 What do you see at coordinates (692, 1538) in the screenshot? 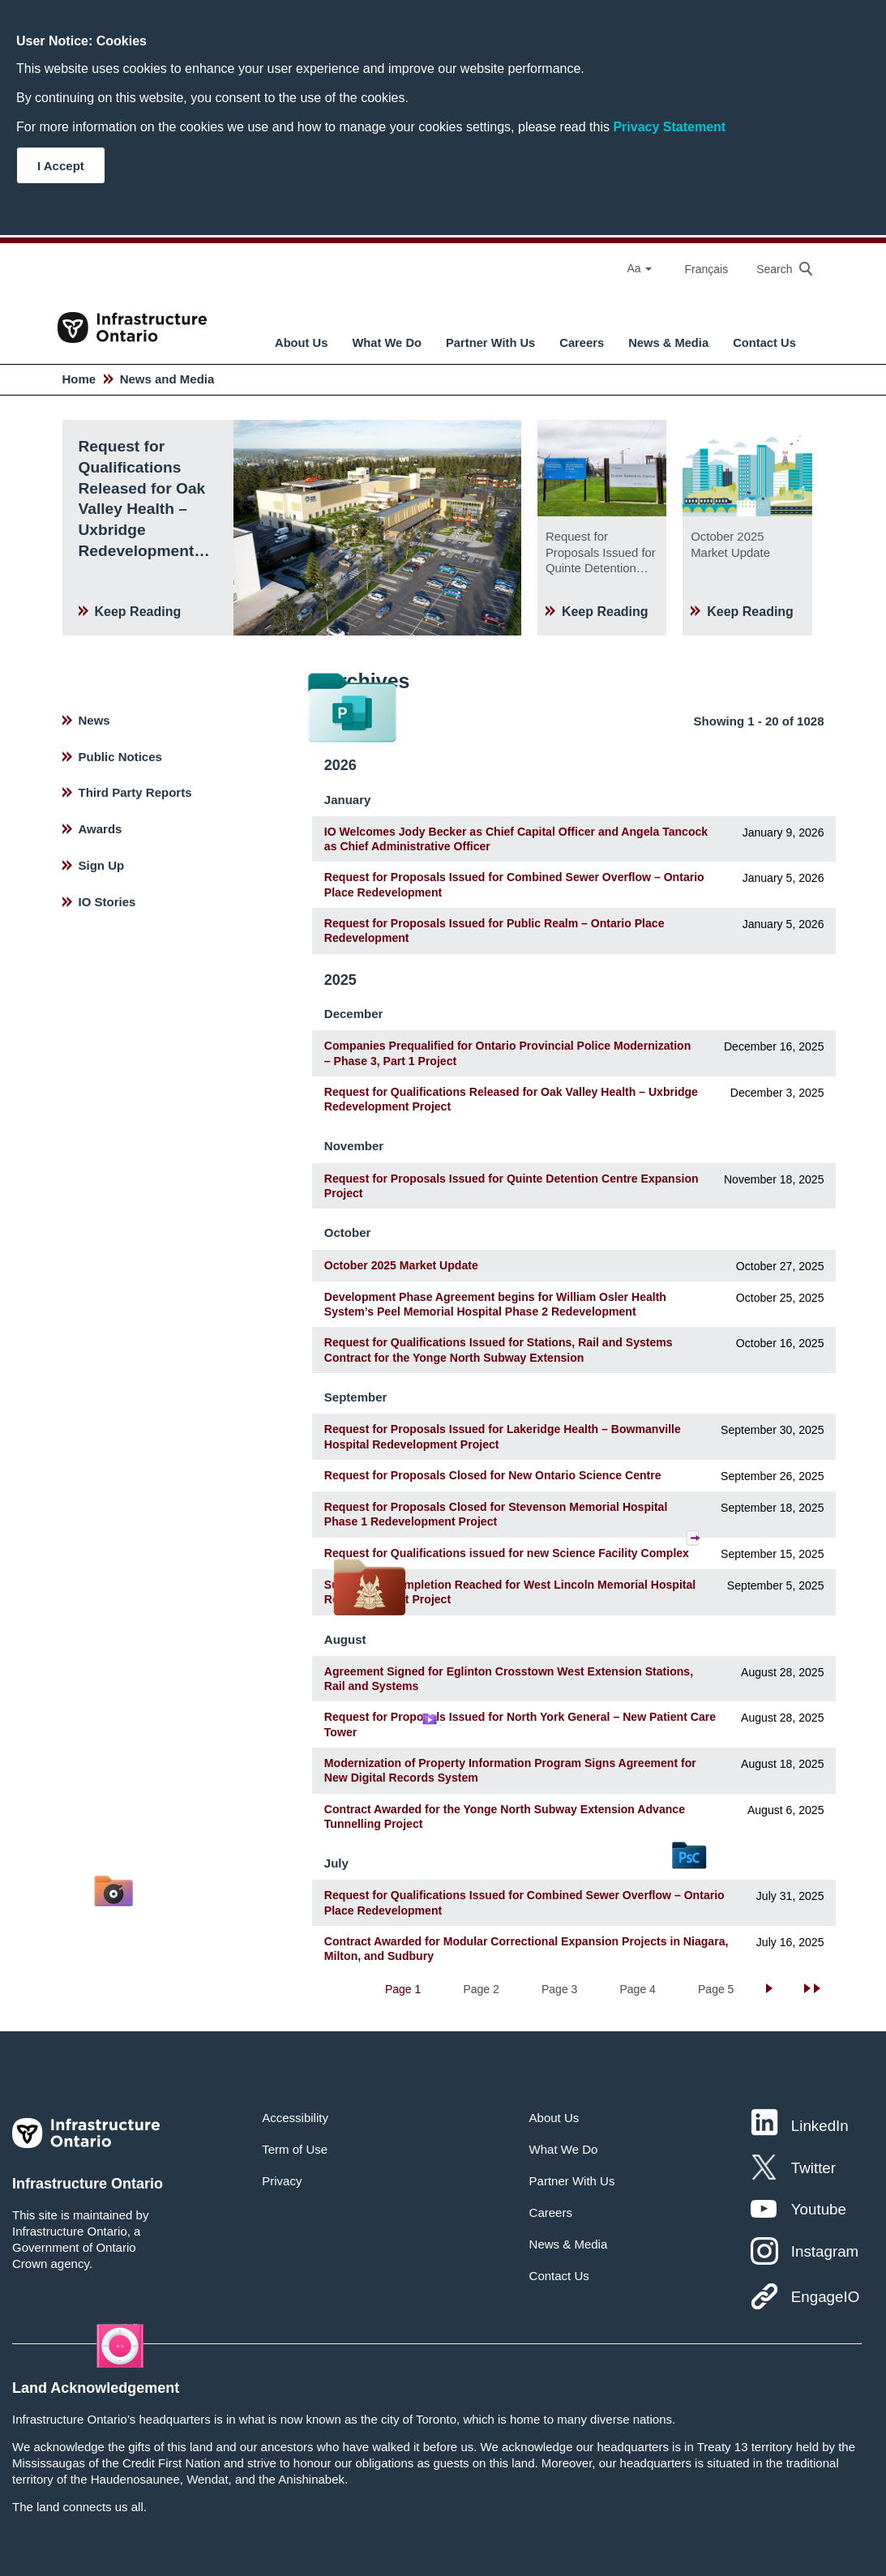
I see `export document to another location` at bounding box center [692, 1538].